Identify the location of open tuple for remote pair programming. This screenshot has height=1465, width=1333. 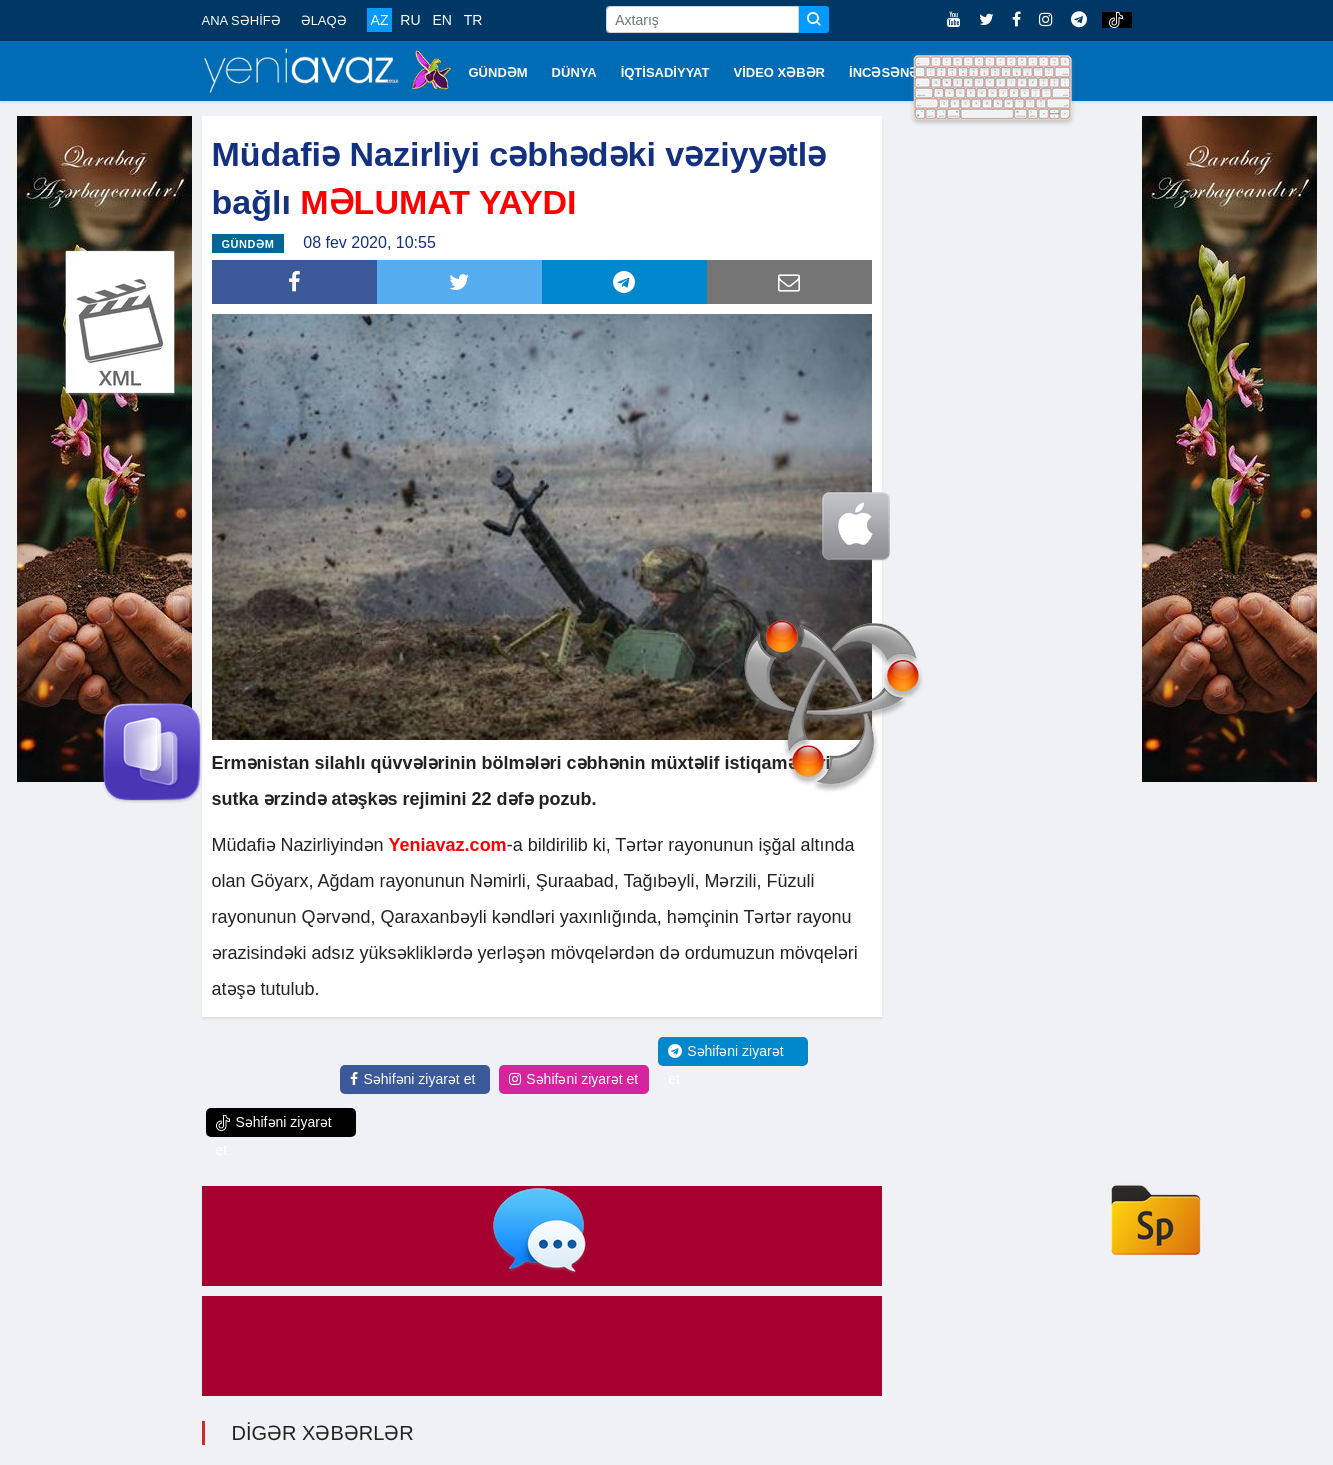
(152, 752).